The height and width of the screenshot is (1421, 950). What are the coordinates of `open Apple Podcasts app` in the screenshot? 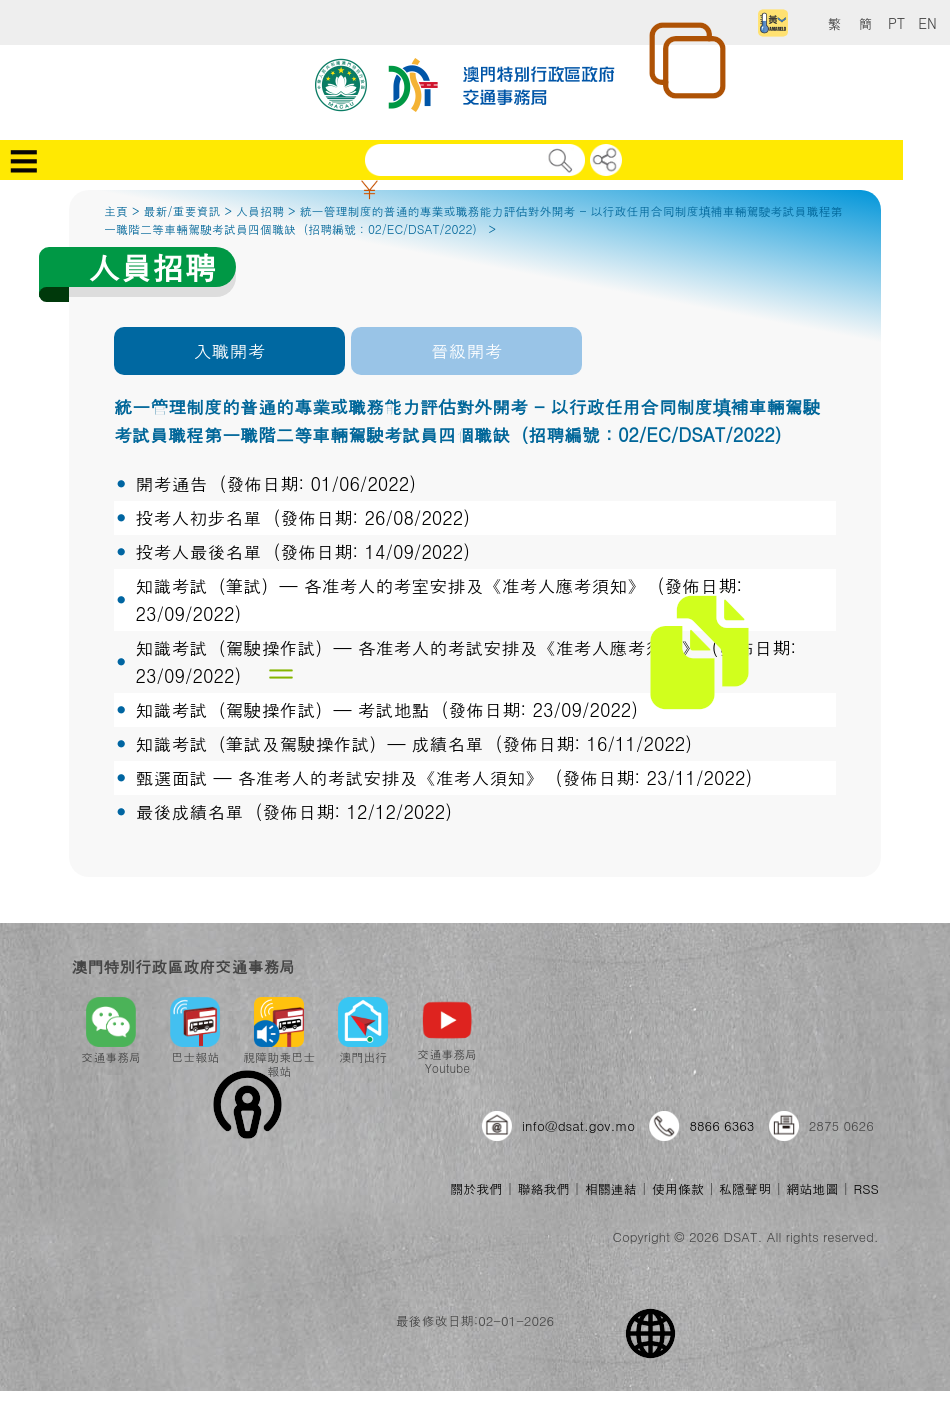 It's located at (247, 1104).